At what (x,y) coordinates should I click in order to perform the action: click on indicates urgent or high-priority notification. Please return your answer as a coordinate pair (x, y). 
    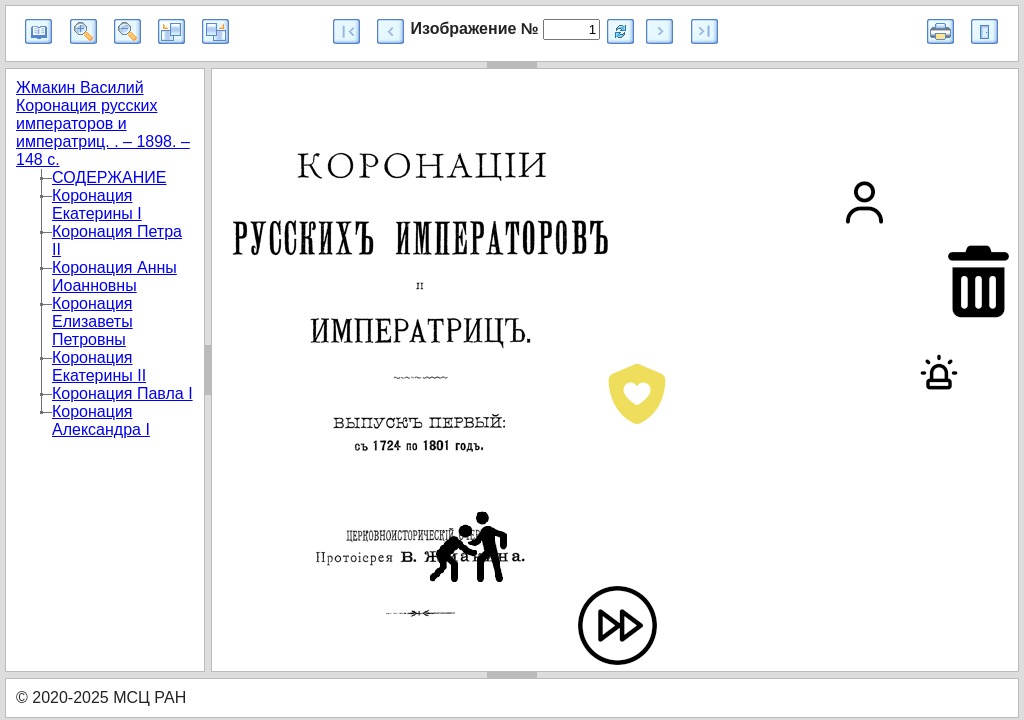
    Looking at the image, I should click on (939, 373).